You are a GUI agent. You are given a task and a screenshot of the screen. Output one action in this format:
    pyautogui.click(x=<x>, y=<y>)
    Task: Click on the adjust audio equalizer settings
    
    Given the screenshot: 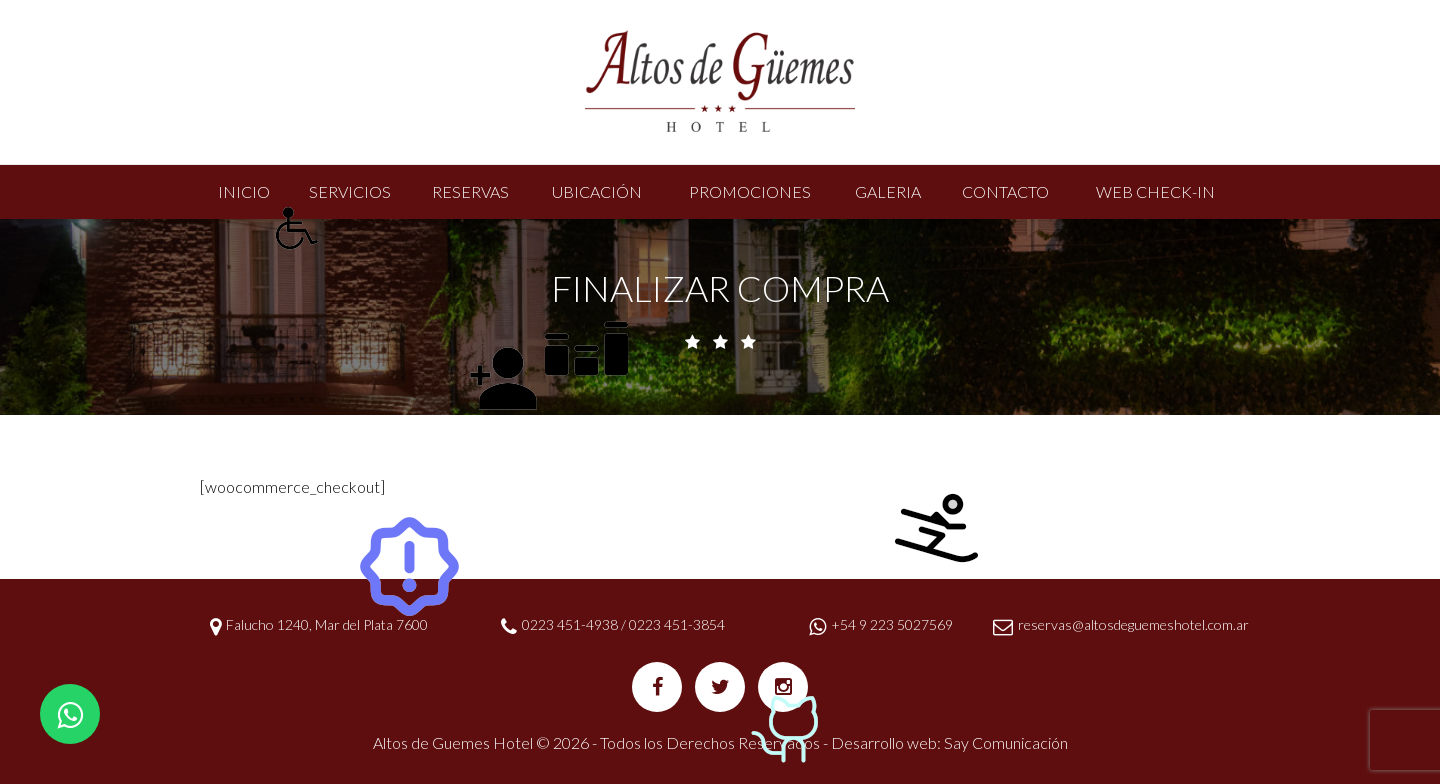 What is the action you would take?
    pyautogui.click(x=586, y=348)
    